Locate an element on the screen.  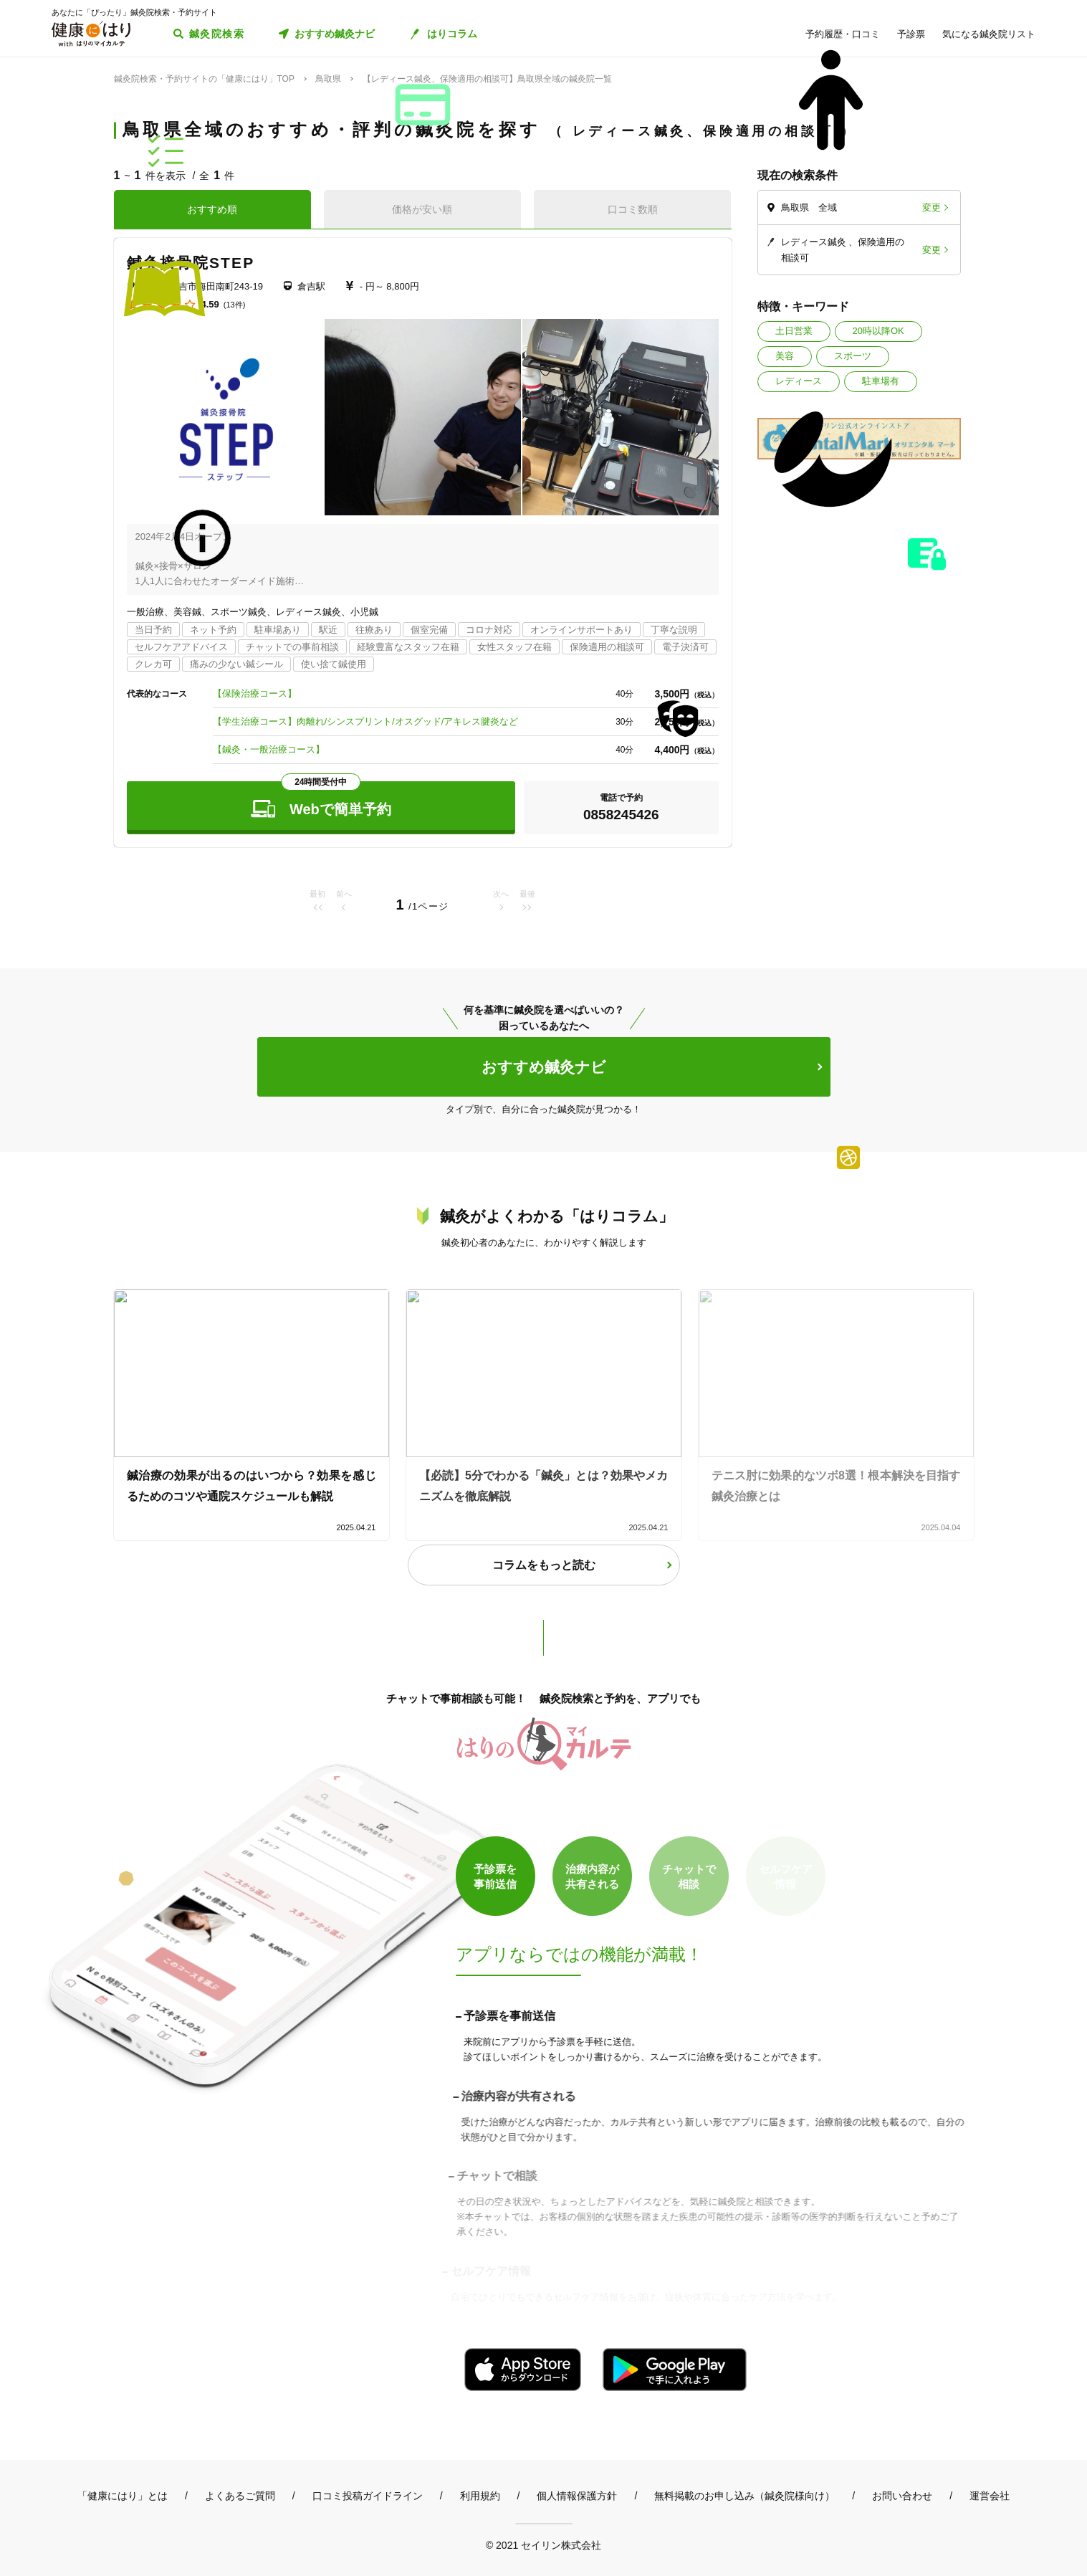
view more information about this item is located at coordinates (202, 538).